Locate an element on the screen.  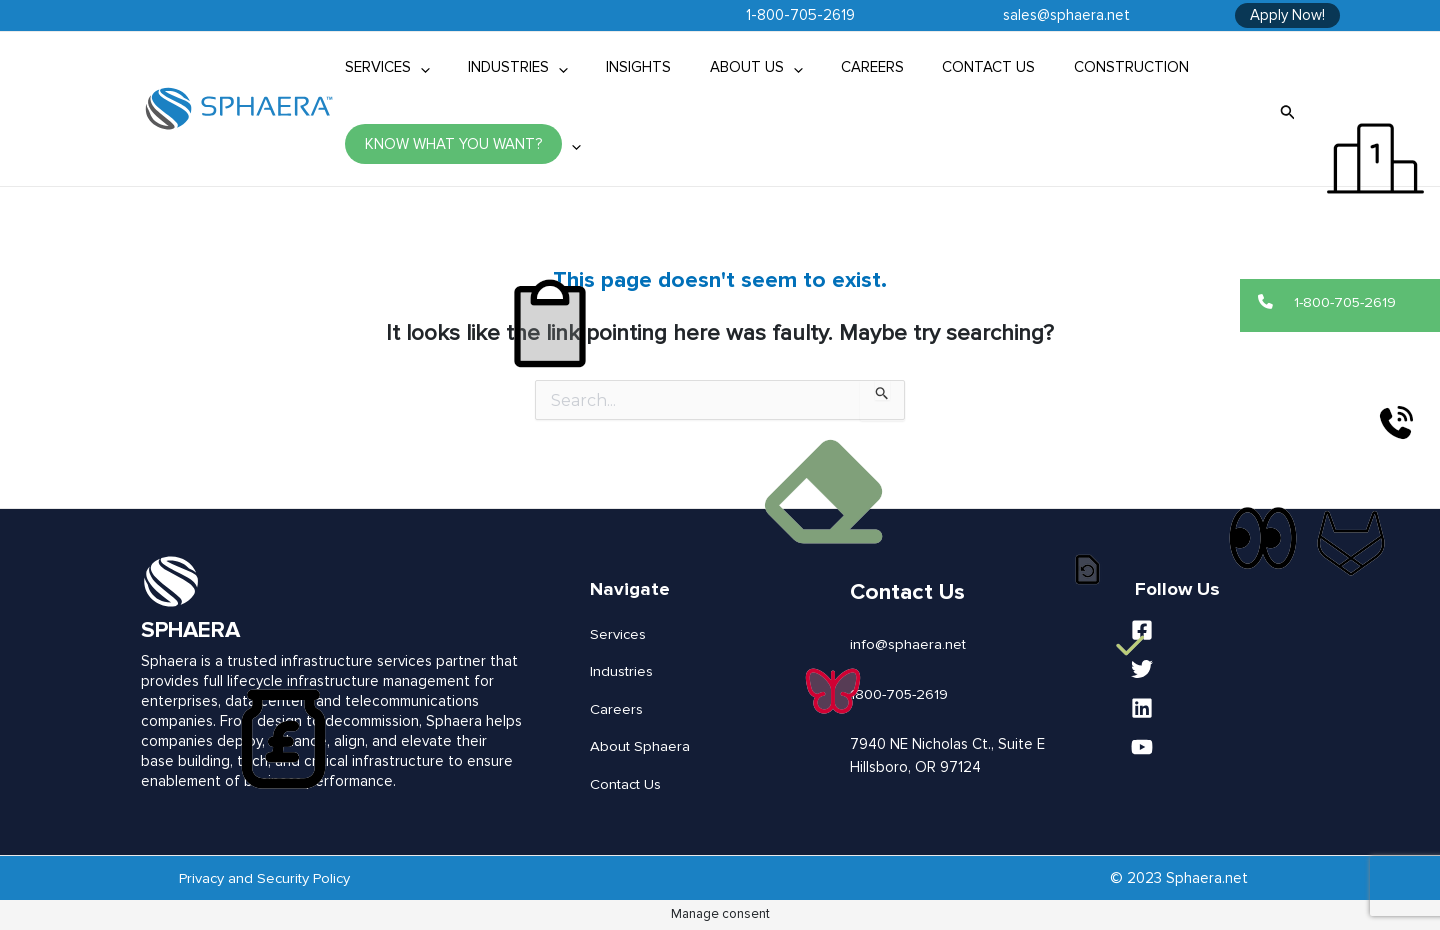
access clipboard contents is located at coordinates (550, 325).